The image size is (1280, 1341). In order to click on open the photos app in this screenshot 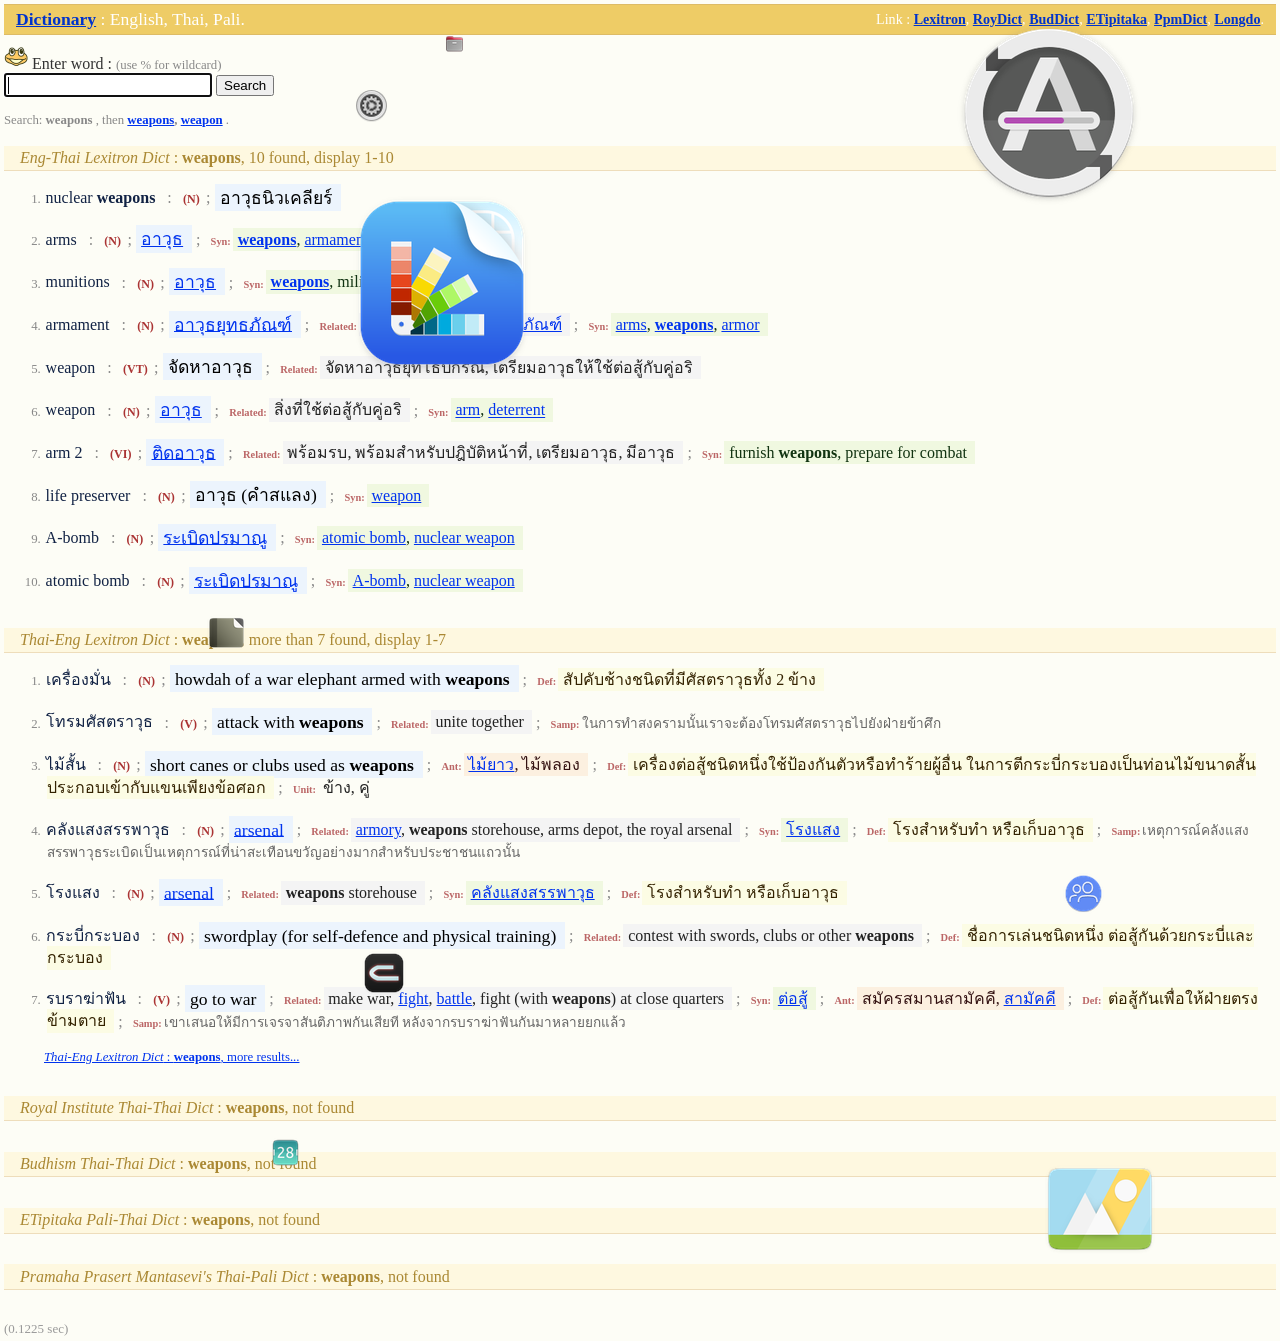, I will do `click(1100, 1209)`.